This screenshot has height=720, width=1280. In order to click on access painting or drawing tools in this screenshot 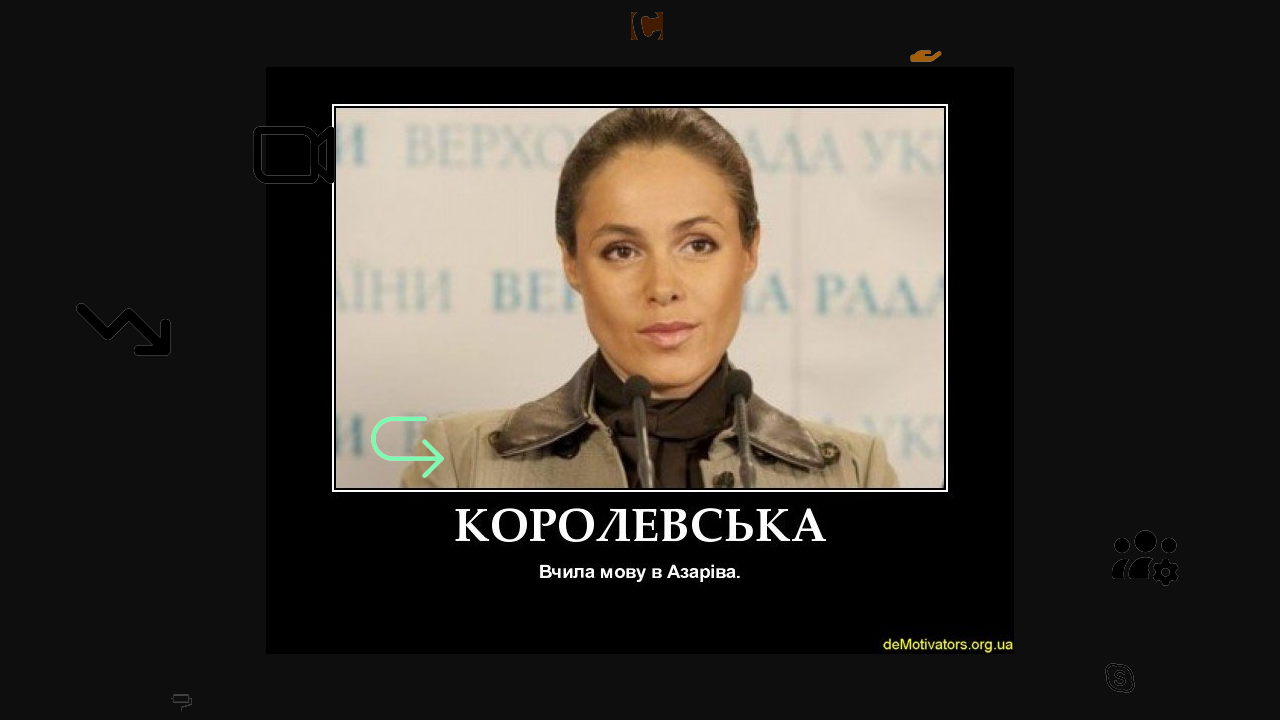, I will do `click(181, 701)`.